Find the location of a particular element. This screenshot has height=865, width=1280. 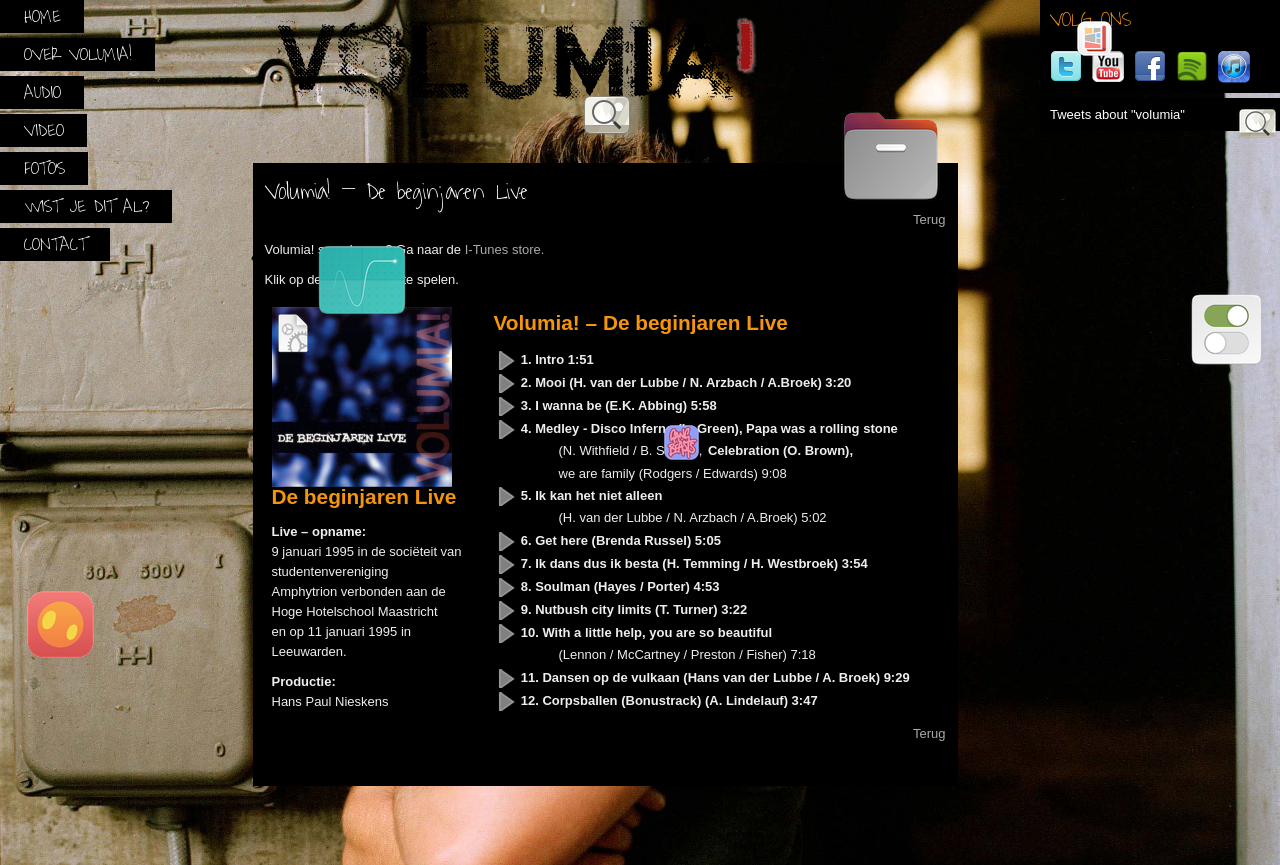

open komikku manga reader app is located at coordinates (1094, 38).